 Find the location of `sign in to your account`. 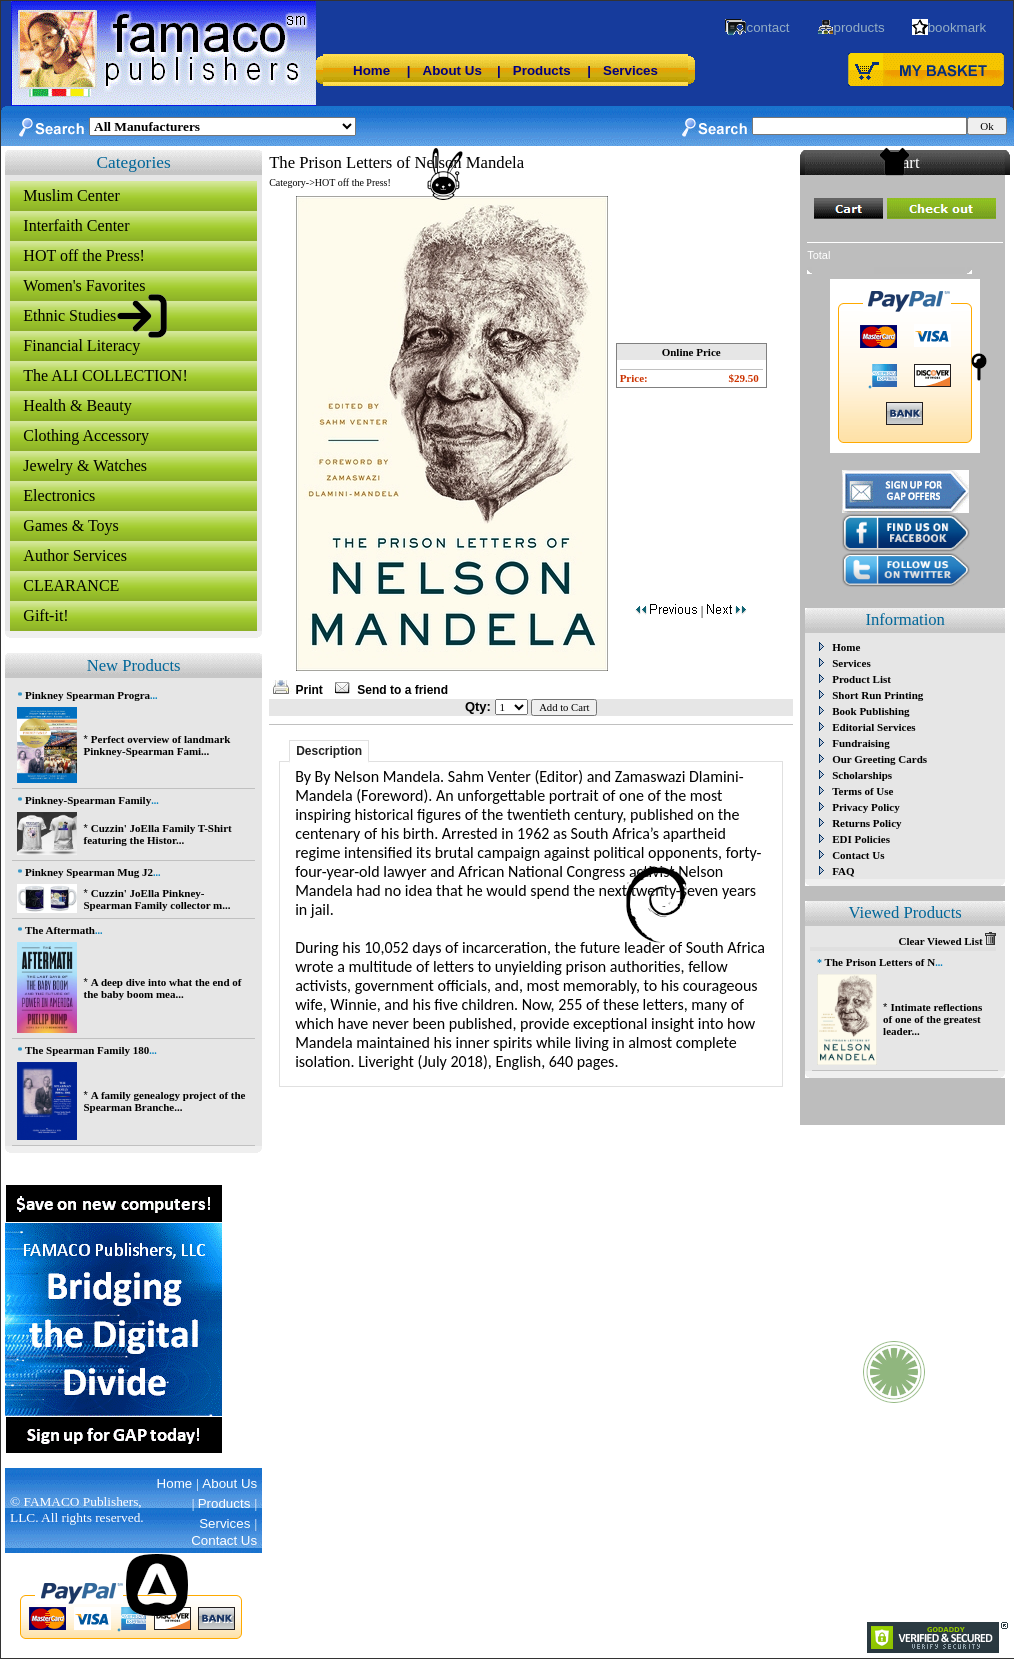

sign in to your account is located at coordinates (142, 316).